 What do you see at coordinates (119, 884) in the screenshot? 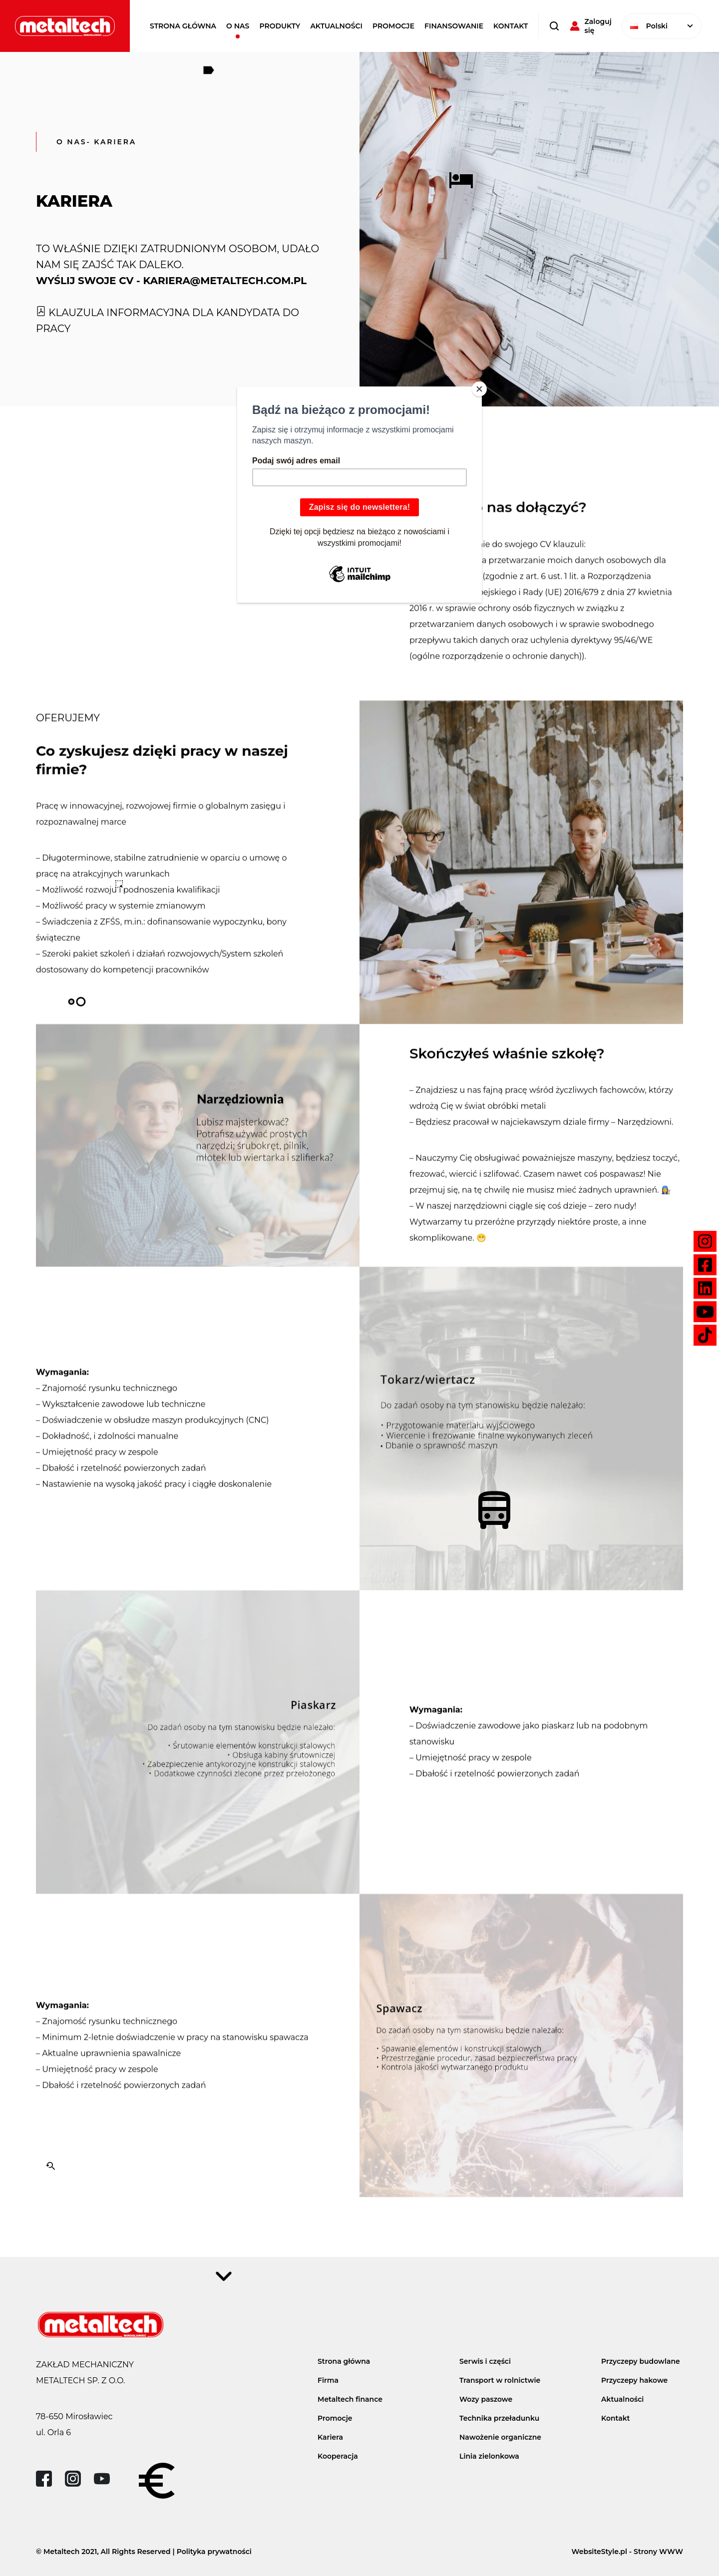
I see `select or highlight an area` at bounding box center [119, 884].